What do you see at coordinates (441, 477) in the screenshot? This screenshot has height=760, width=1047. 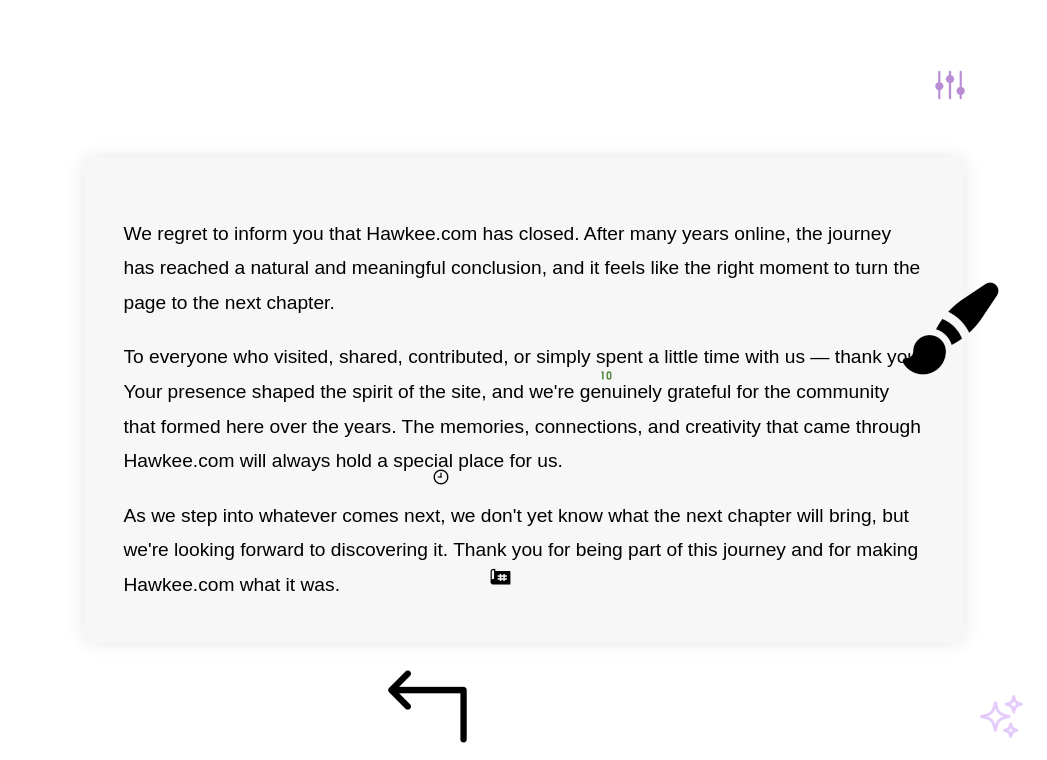 I see `view current time` at bounding box center [441, 477].